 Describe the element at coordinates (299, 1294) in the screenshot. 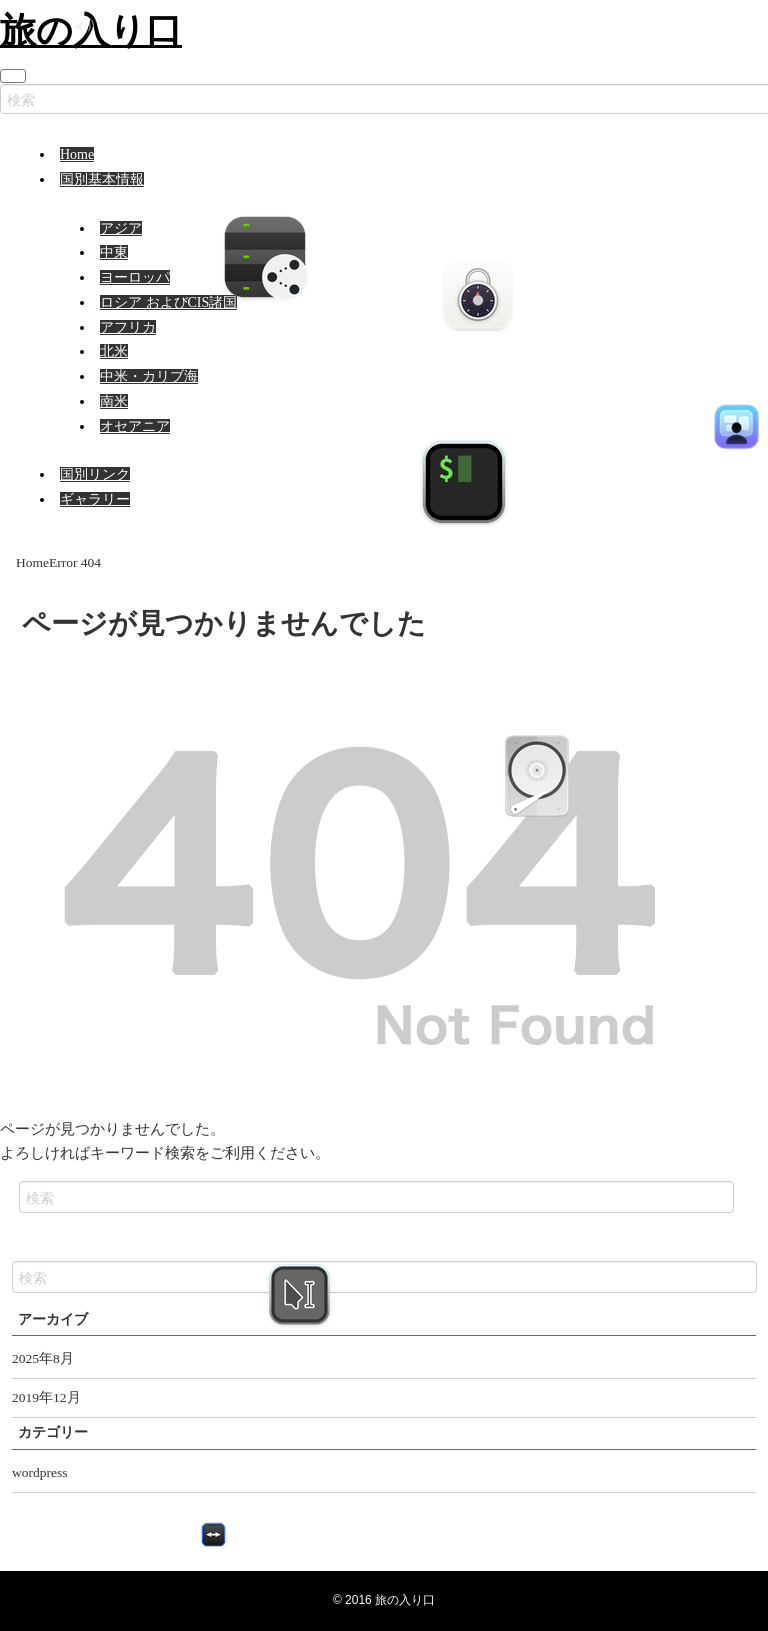

I see `open cursor and pointer preferences` at that location.